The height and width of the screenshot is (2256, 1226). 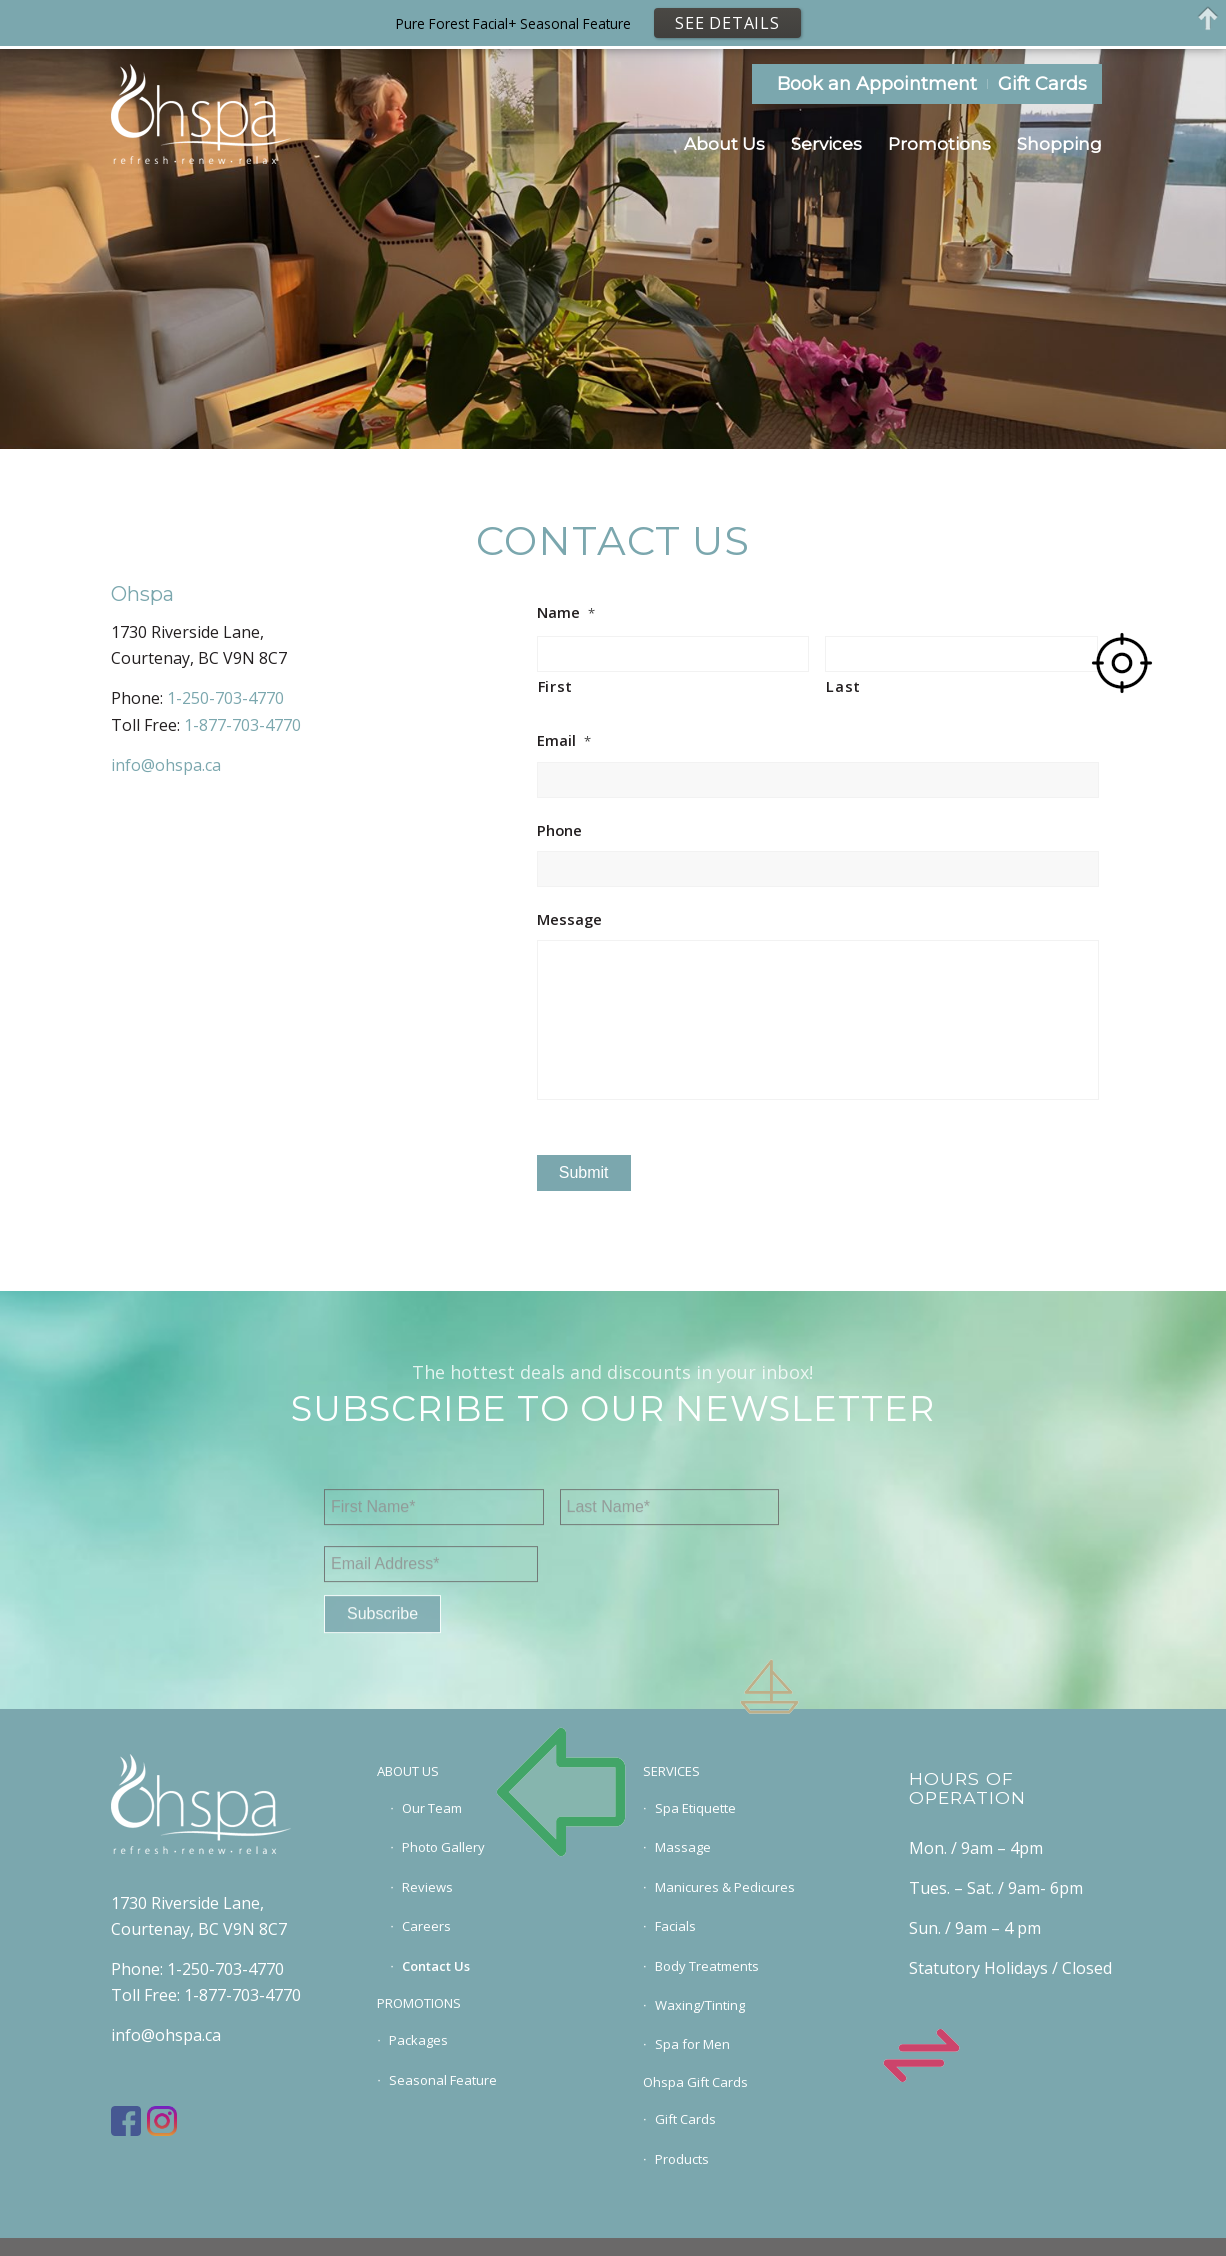 I want to click on go back to the previous screen, so click(x=566, y=1792).